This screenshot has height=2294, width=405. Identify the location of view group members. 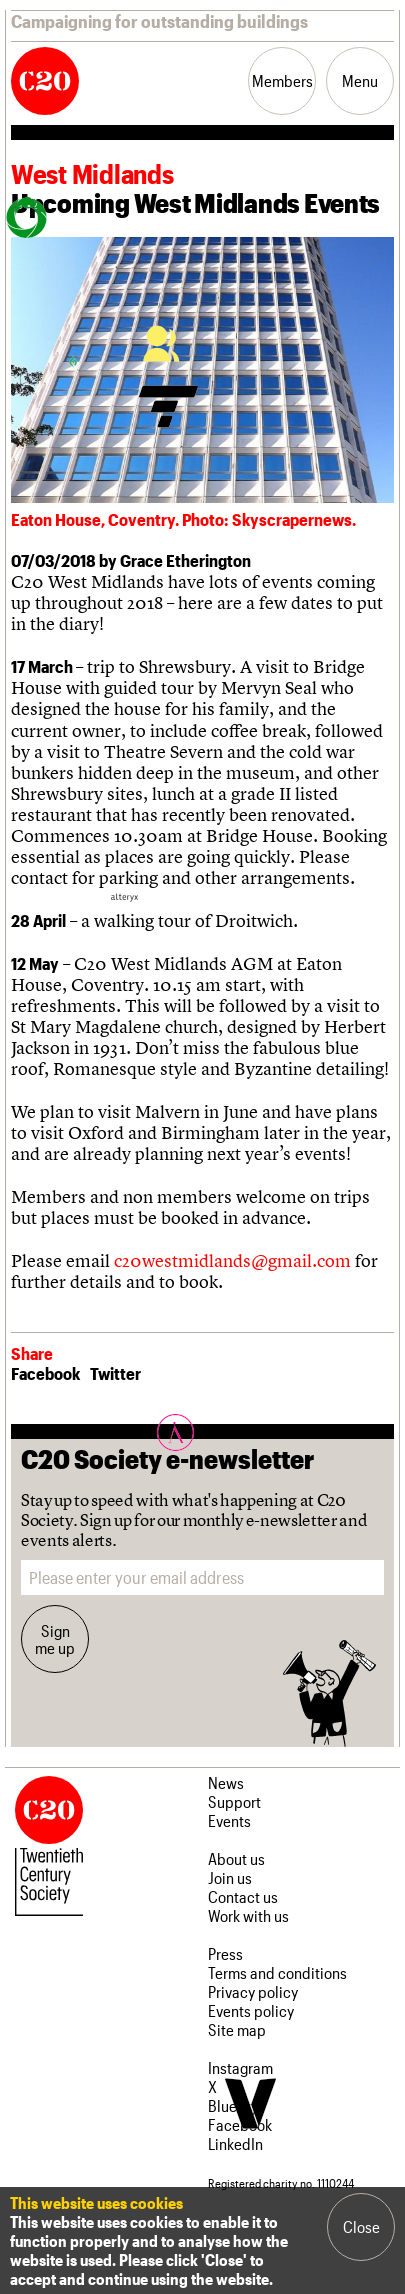
(160, 344).